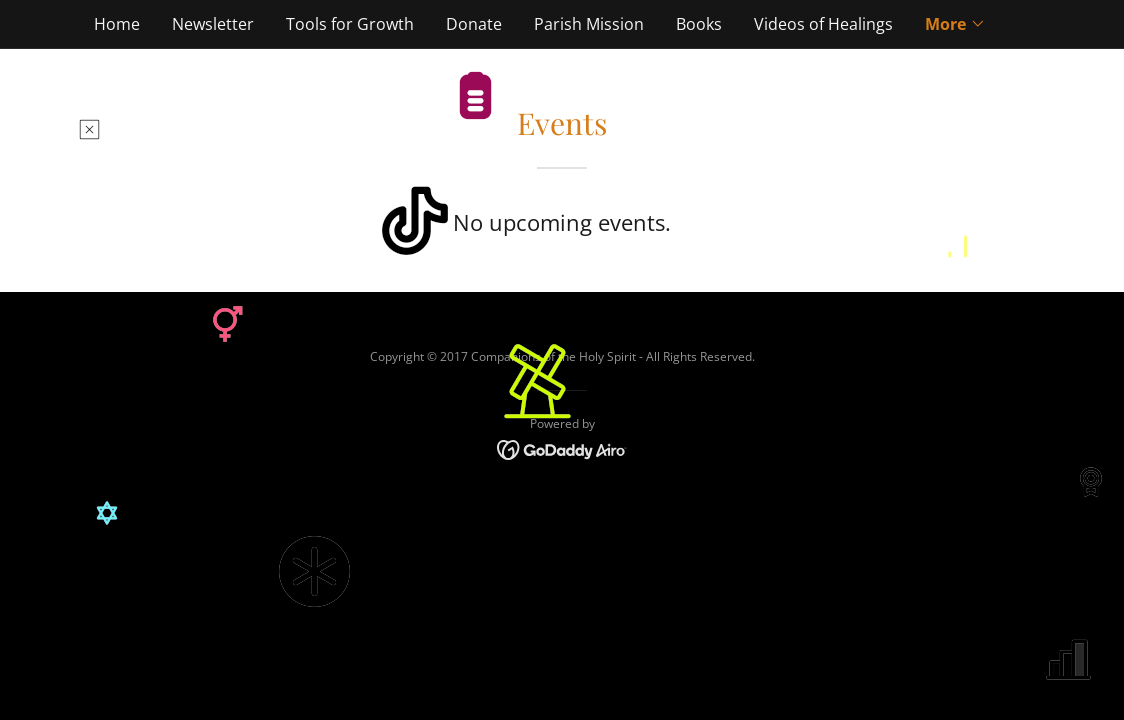 This screenshot has height=720, width=1124. I want to click on select gender or sex options, so click(228, 324).